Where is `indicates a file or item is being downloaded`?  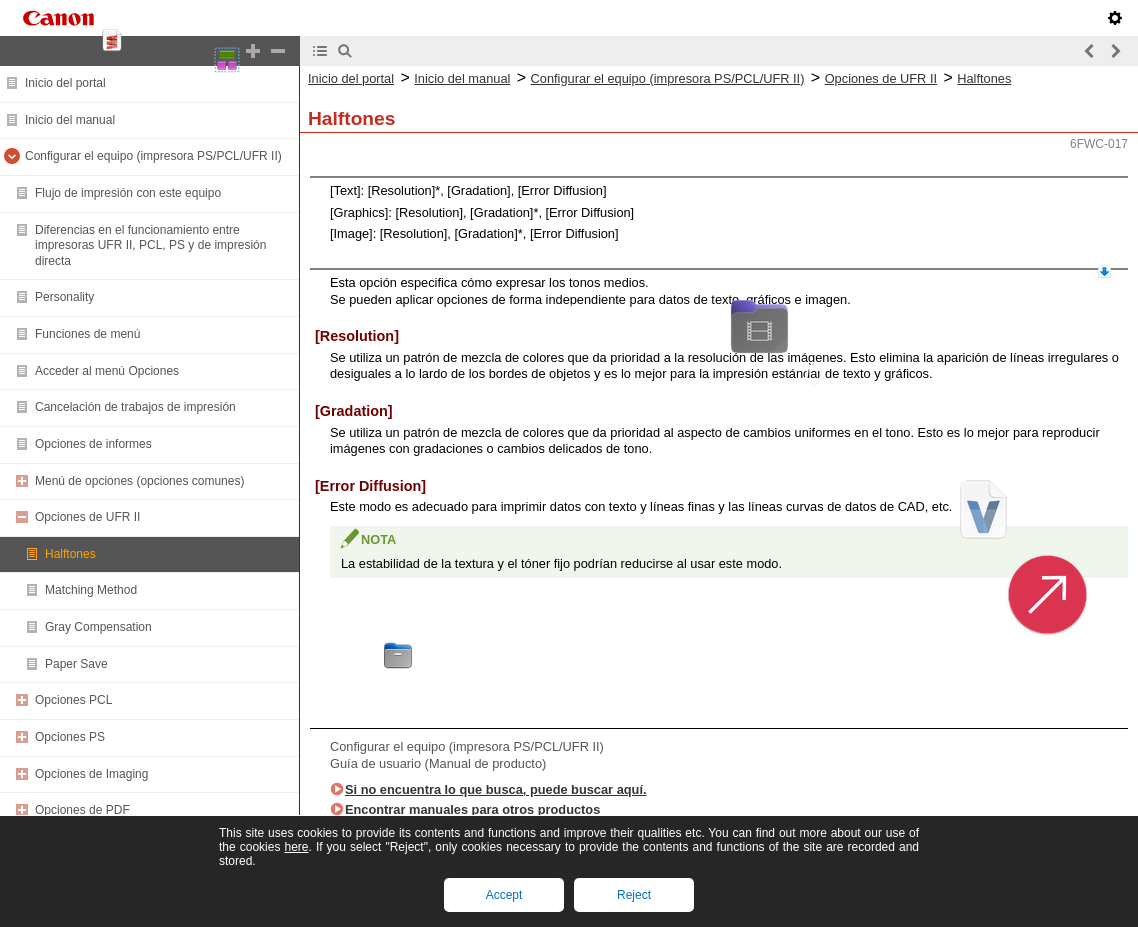
indicates a file or item is being downloaded is located at coordinates (1114, 261).